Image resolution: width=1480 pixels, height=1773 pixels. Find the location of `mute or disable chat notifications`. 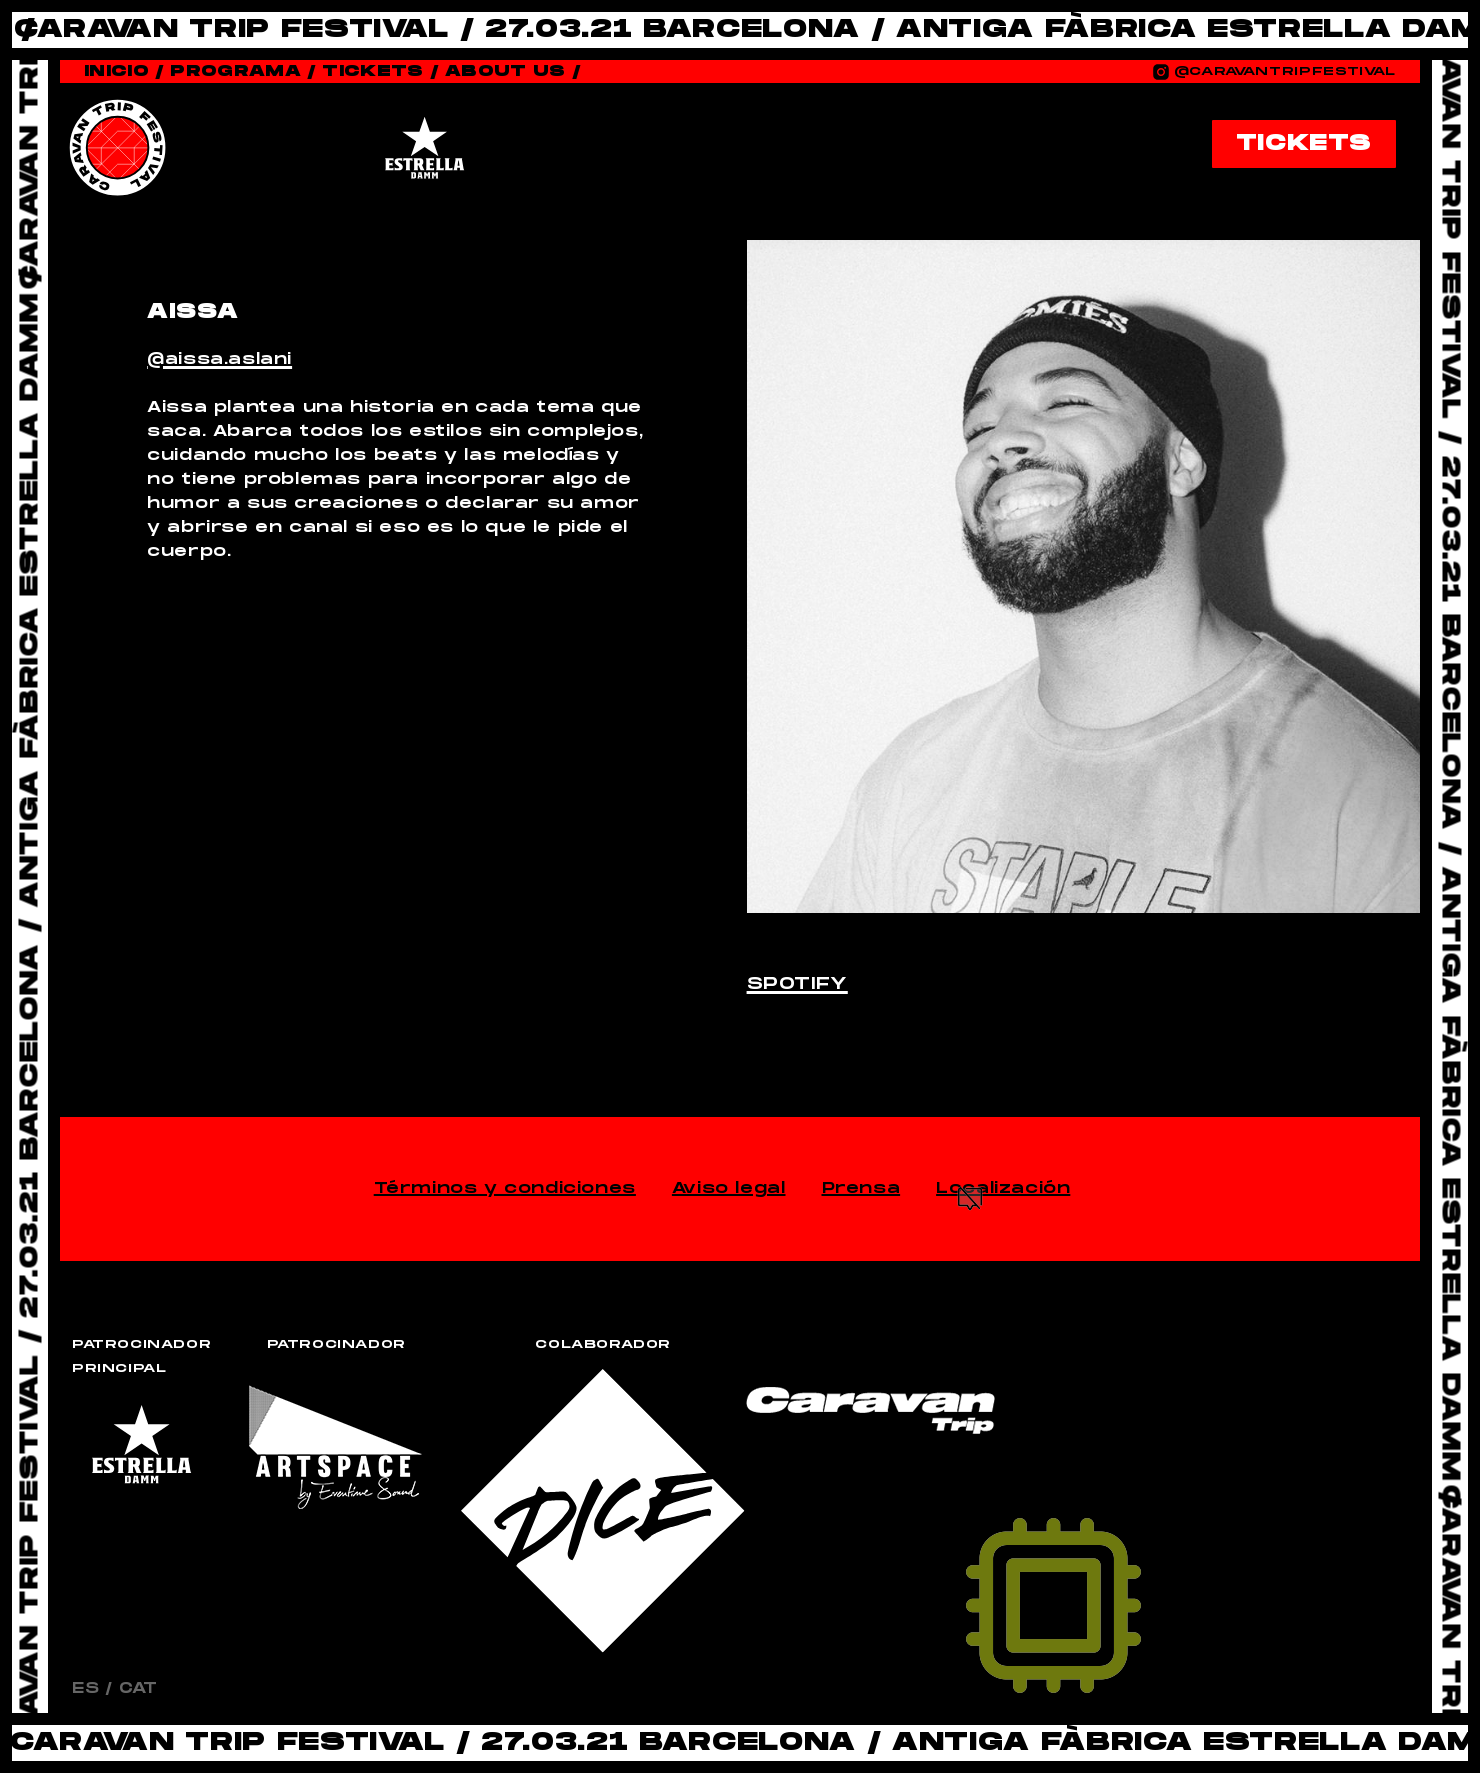

mute or disable chat notifications is located at coordinates (970, 1198).